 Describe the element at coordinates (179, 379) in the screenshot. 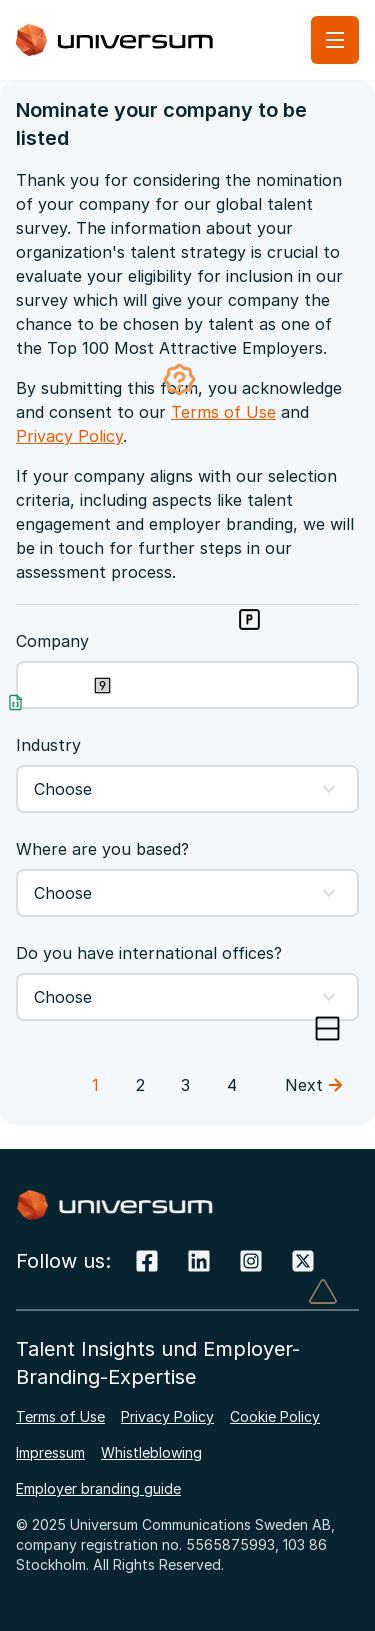

I see `access help or FAQ section` at that location.